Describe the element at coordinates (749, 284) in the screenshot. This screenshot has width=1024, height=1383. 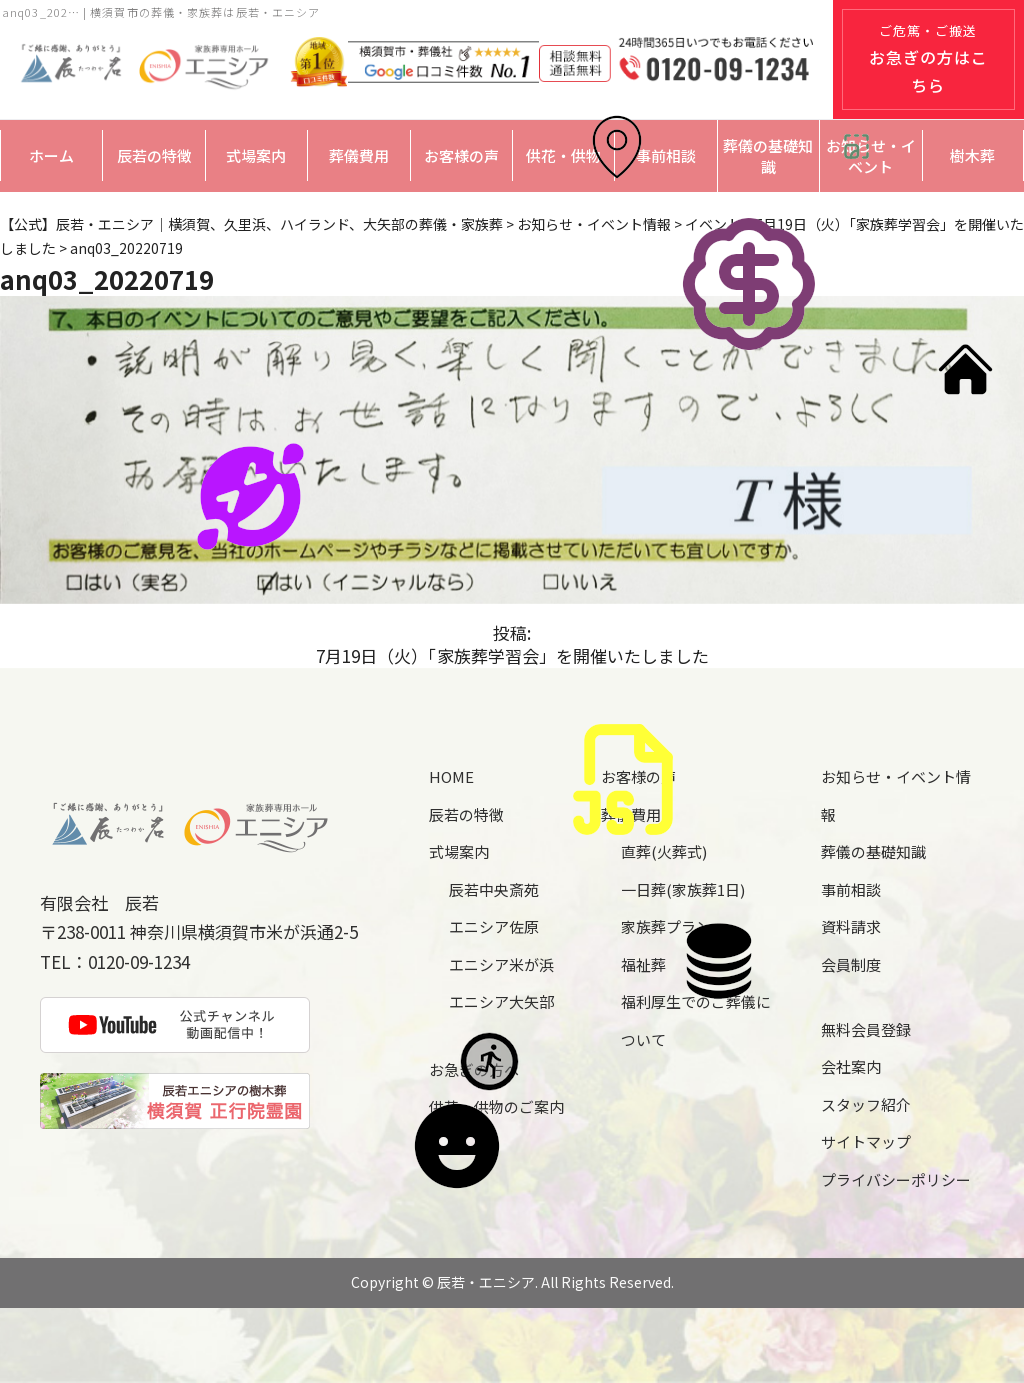
I see `view pricing or payment options` at that location.